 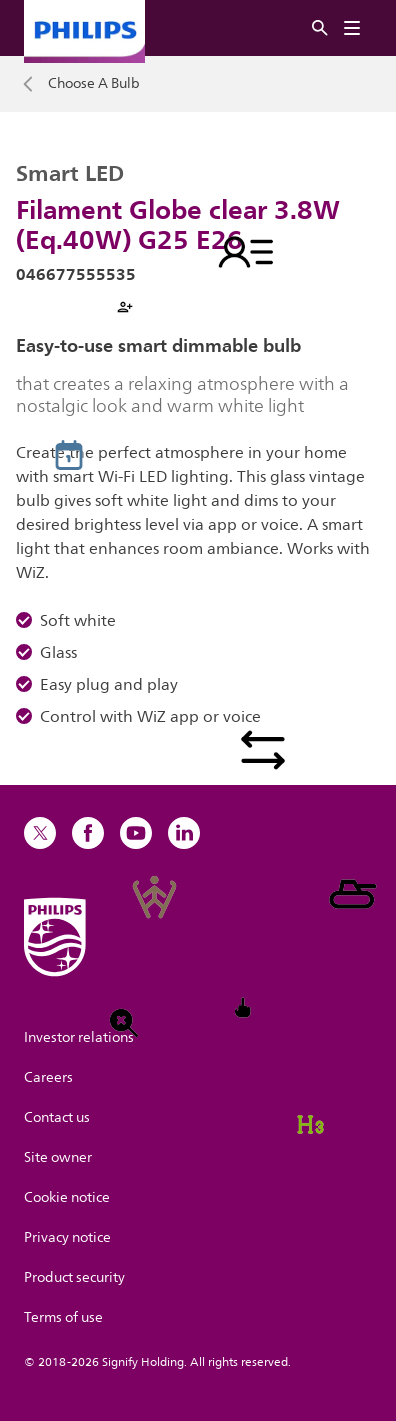 What do you see at coordinates (242, 1007) in the screenshot?
I see `indicates offensive content warning` at bounding box center [242, 1007].